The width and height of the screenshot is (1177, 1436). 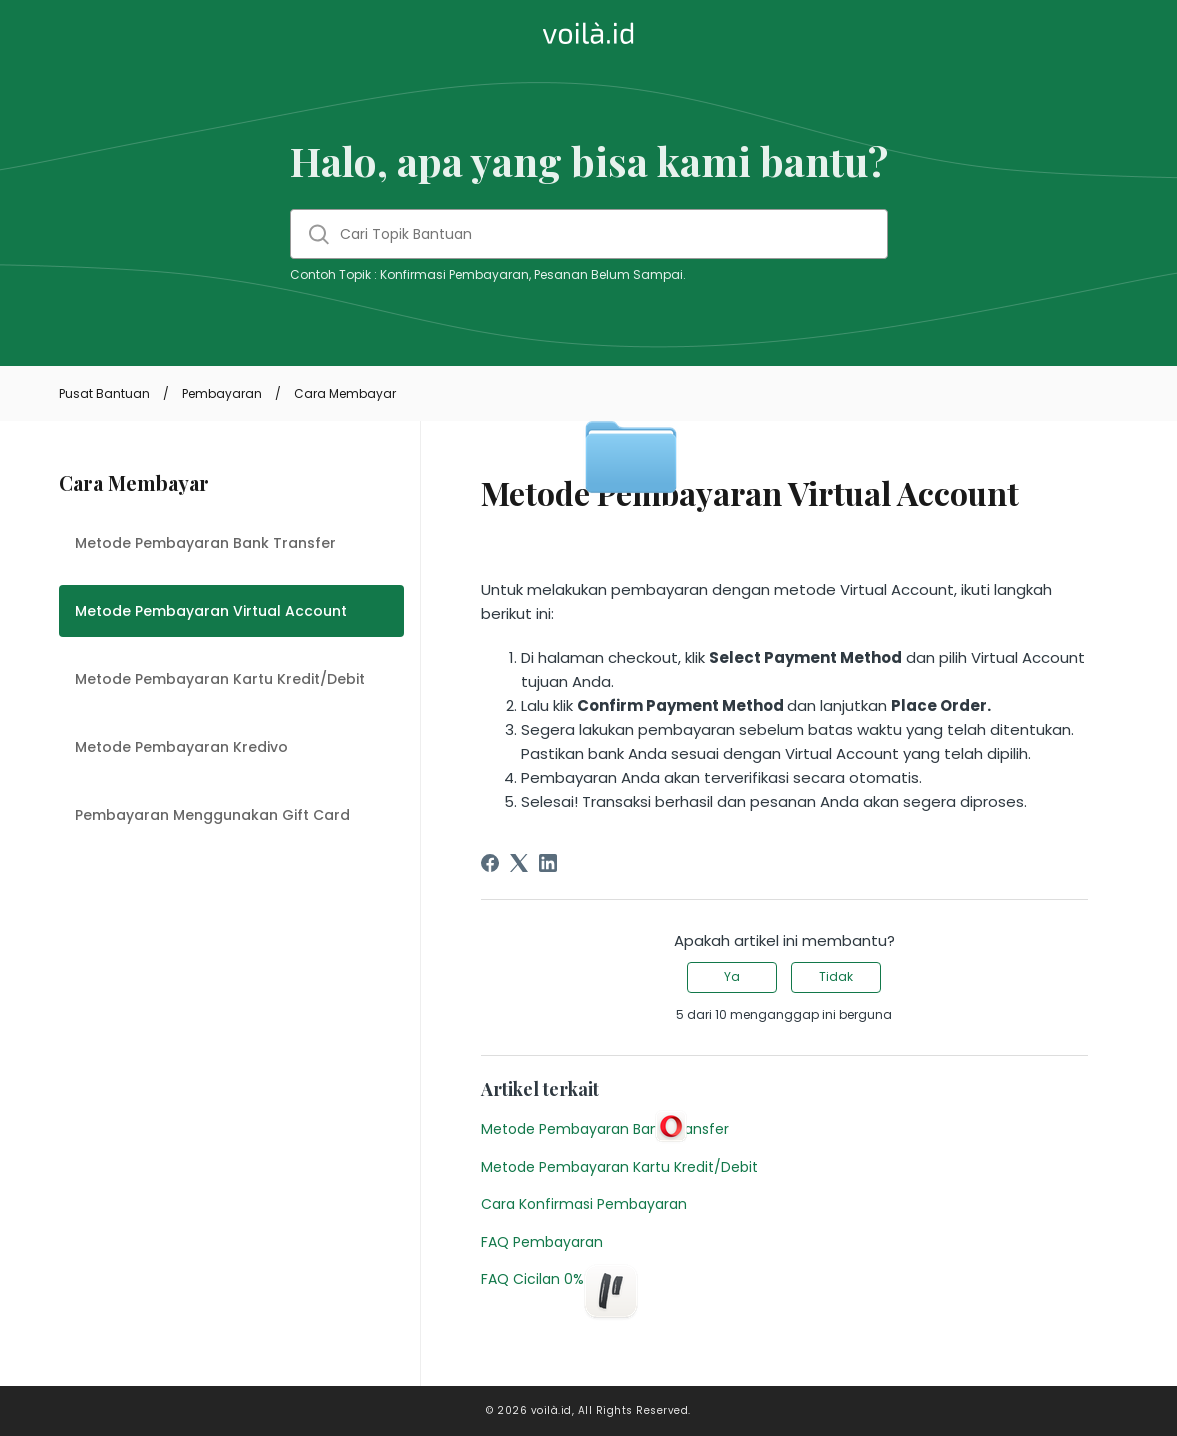 I want to click on open folder to view contents, so click(x=631, y=457).